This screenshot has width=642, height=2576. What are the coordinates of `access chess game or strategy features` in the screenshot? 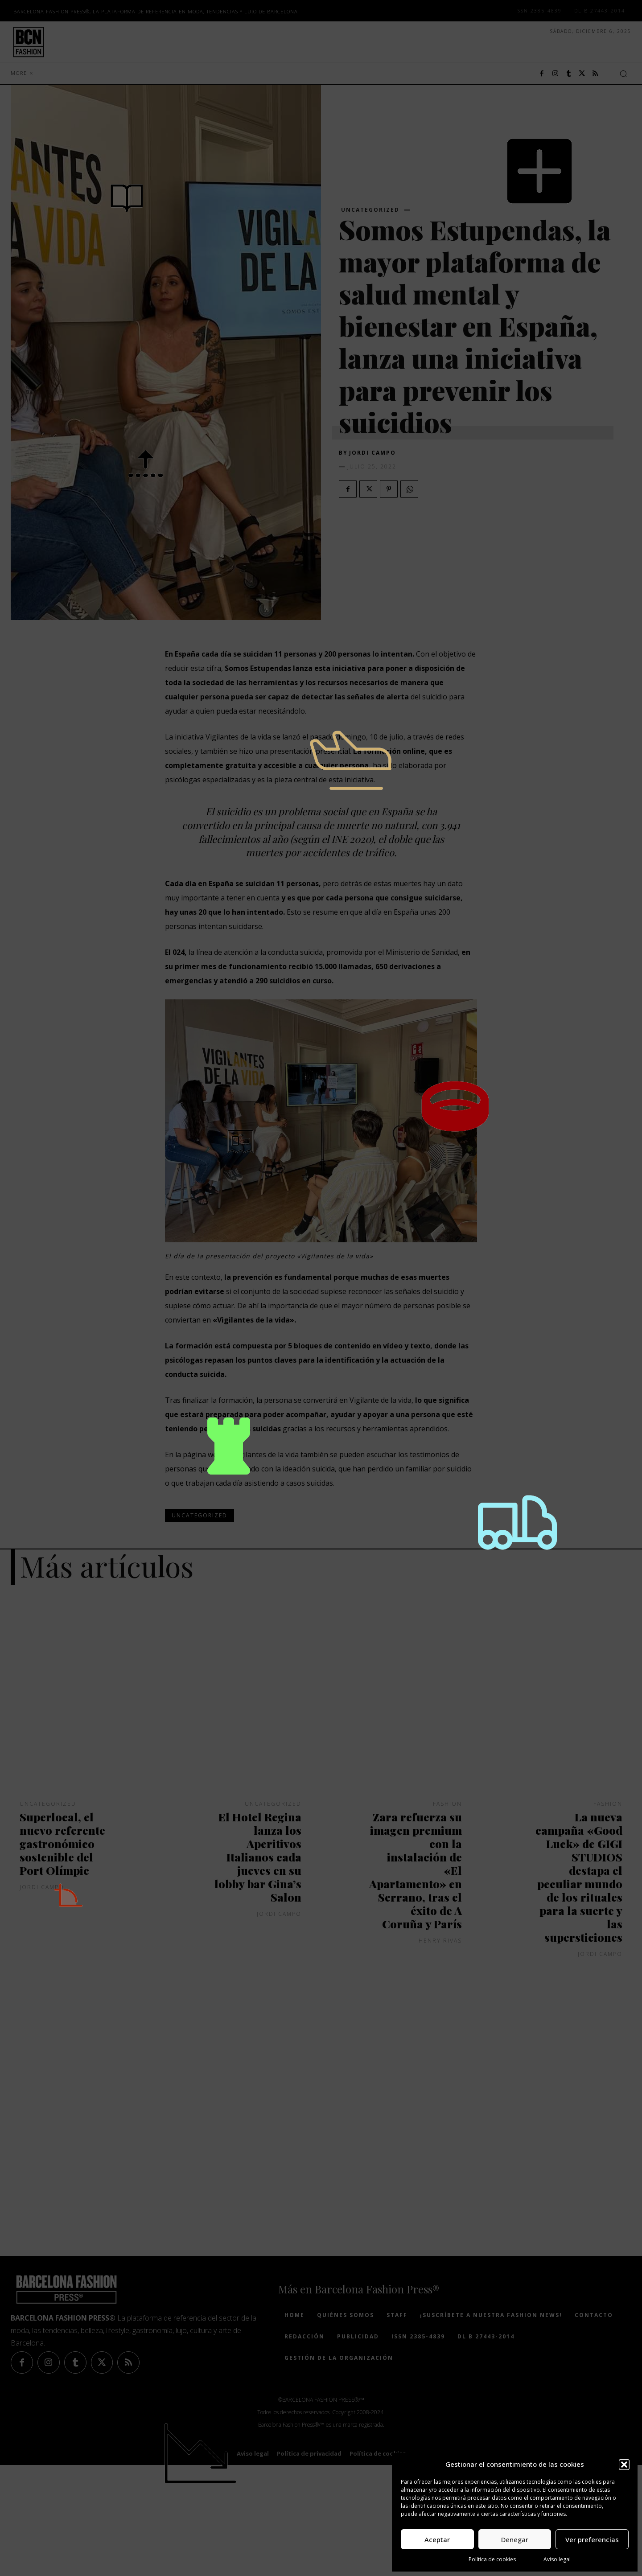 It's located at (229, 1446).